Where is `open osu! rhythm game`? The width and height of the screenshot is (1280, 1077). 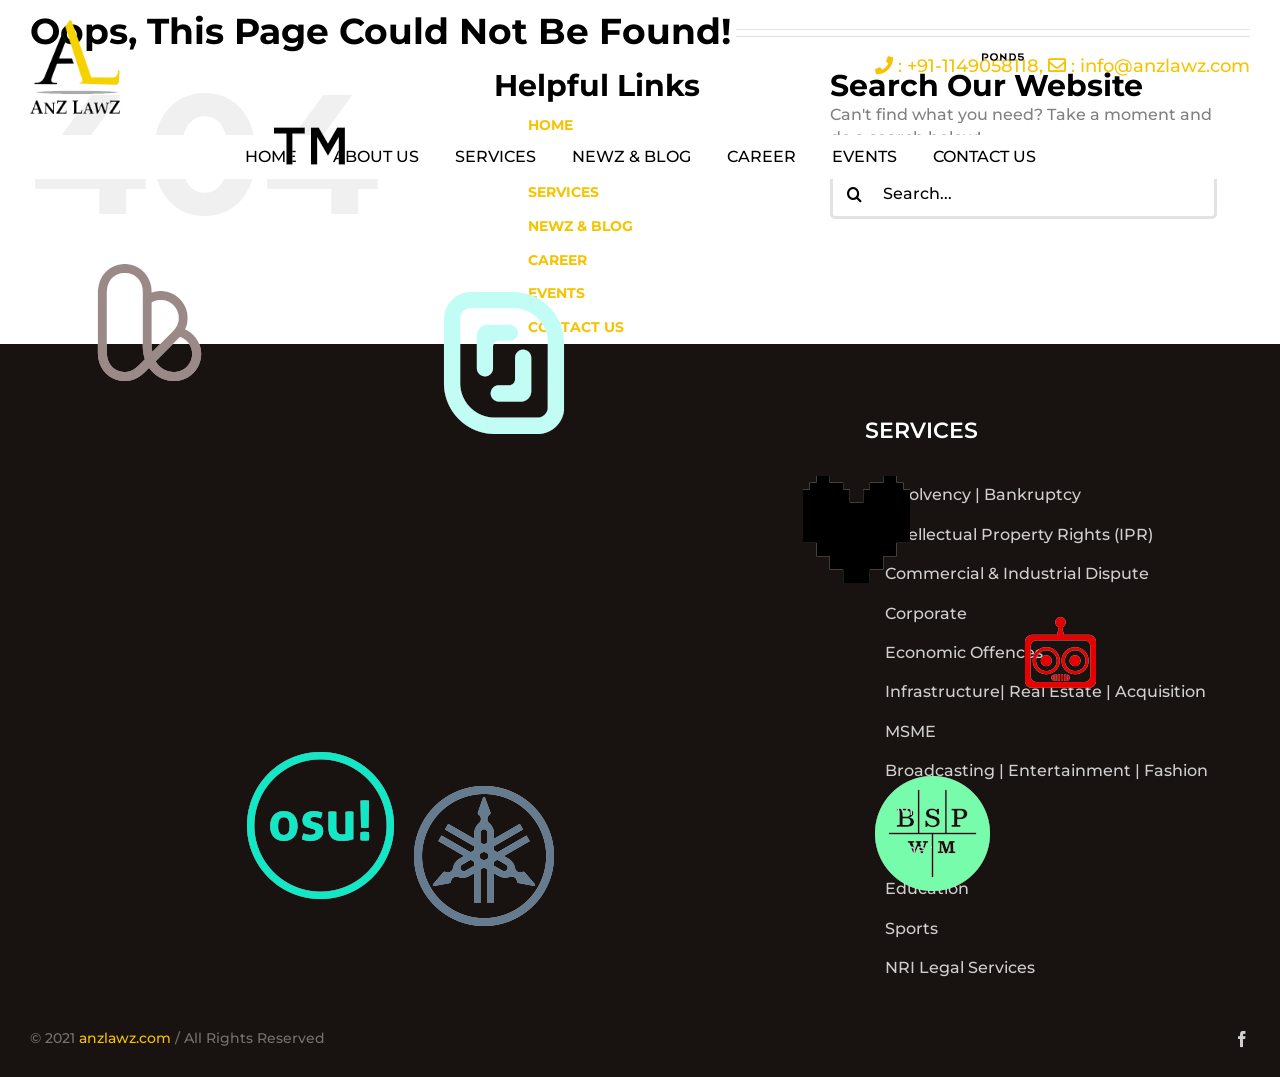
open osu! rhythm game is located at coordinates (320, 825).